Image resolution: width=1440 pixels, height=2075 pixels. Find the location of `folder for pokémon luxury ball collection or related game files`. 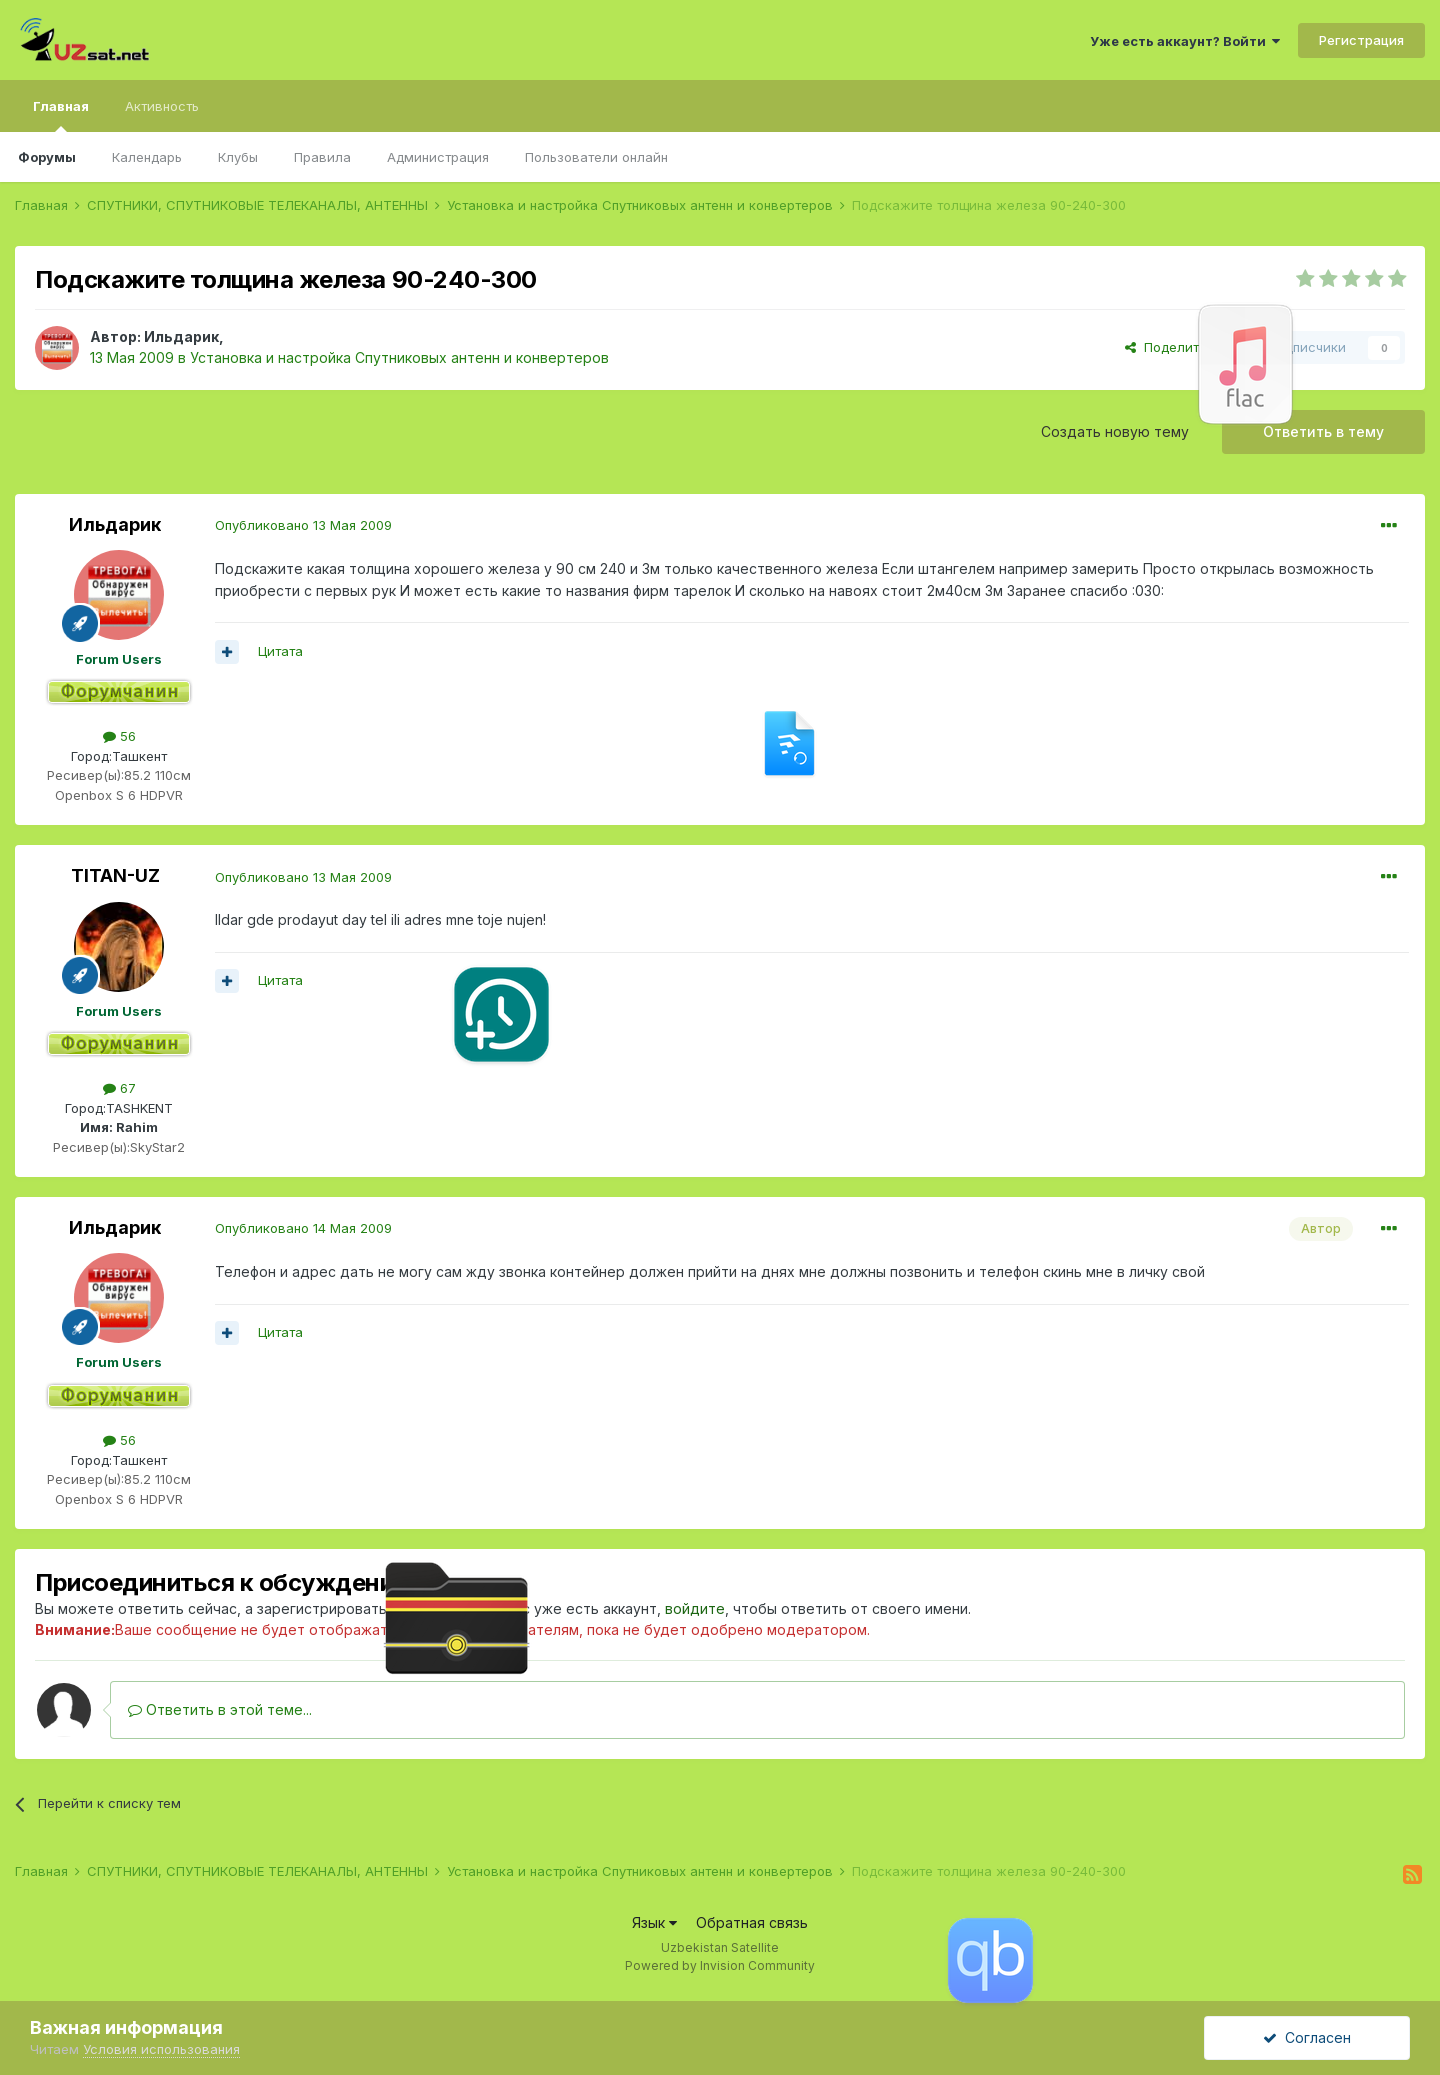

folder for pokémon luxury ball collection or related game files is located at coordinates (456, 1622).